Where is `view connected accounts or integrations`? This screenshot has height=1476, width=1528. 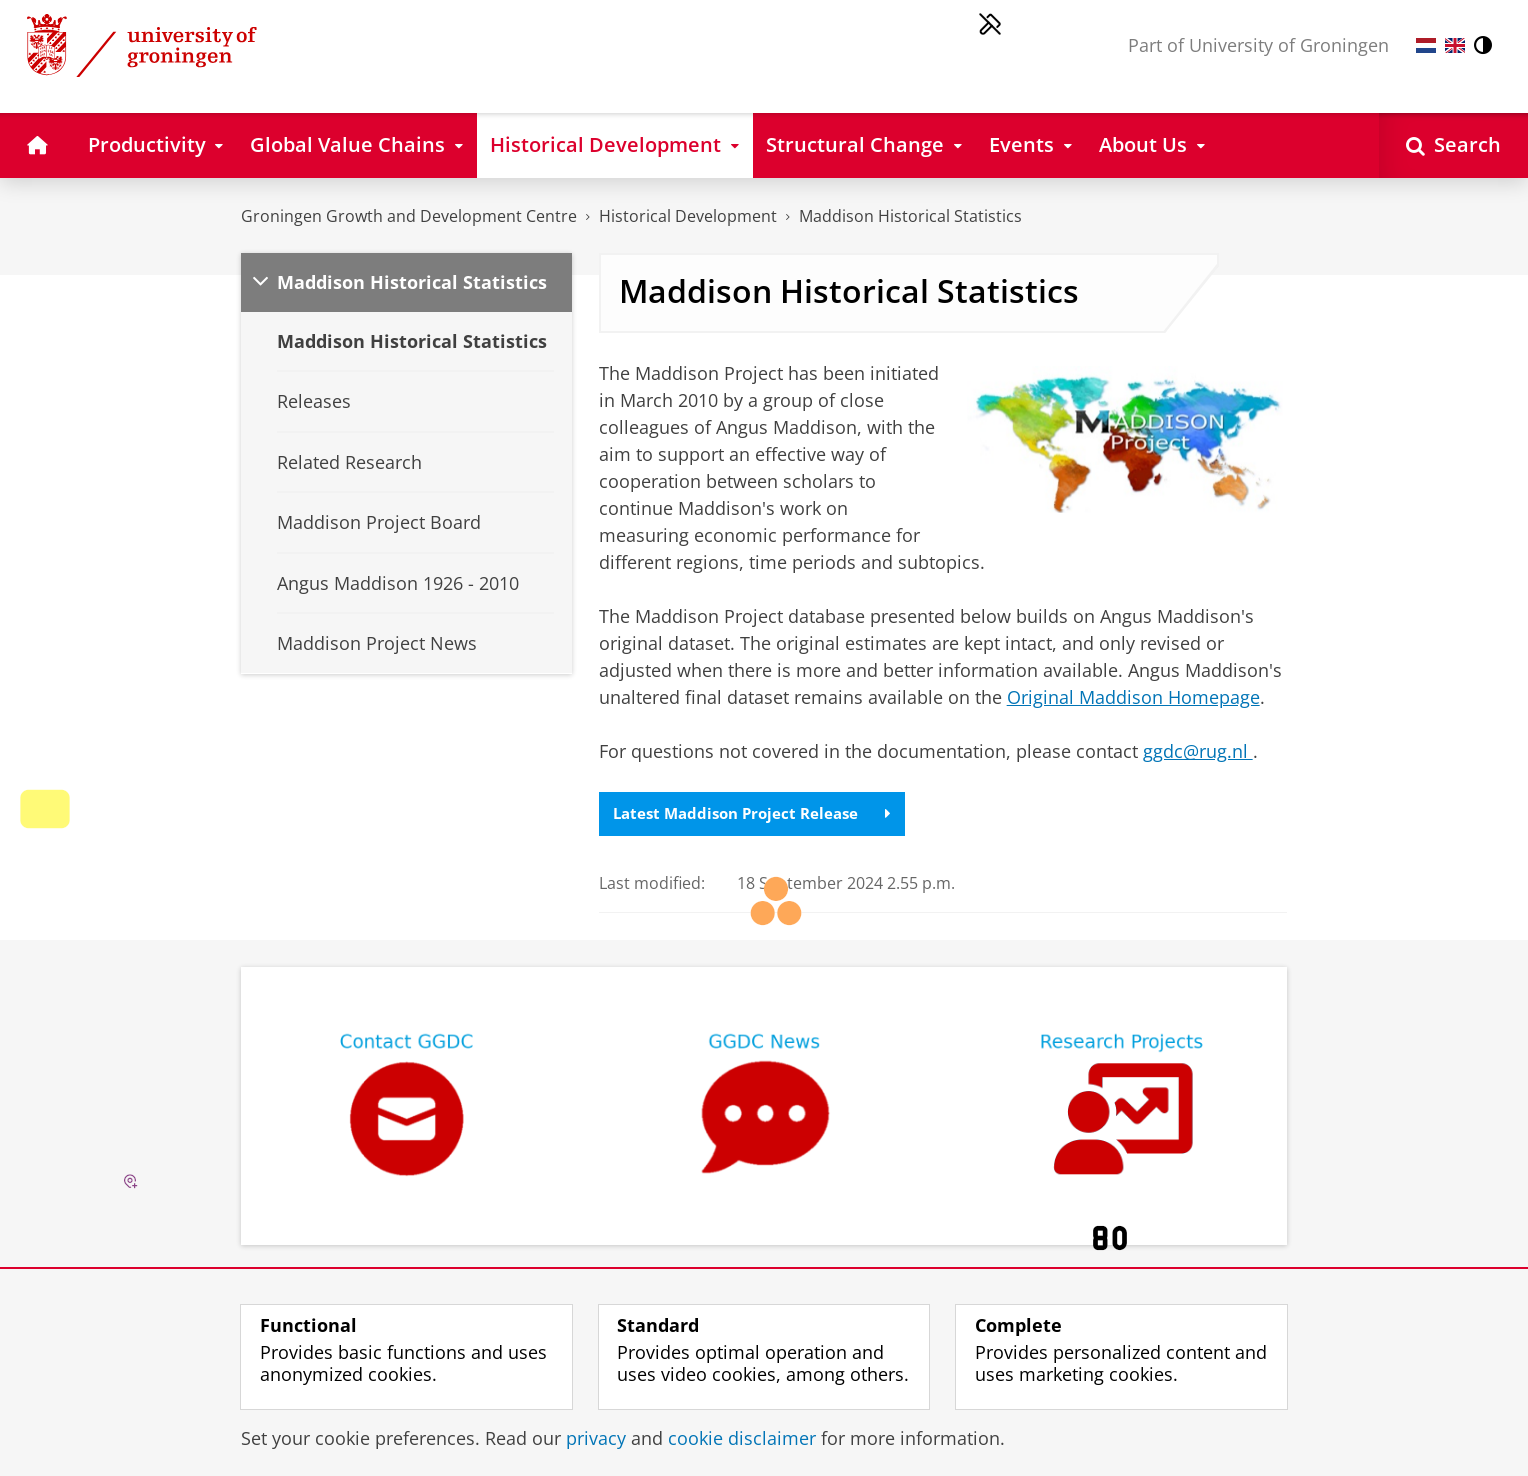 view connected accounts or integrations is located at coordinates (776, 901).